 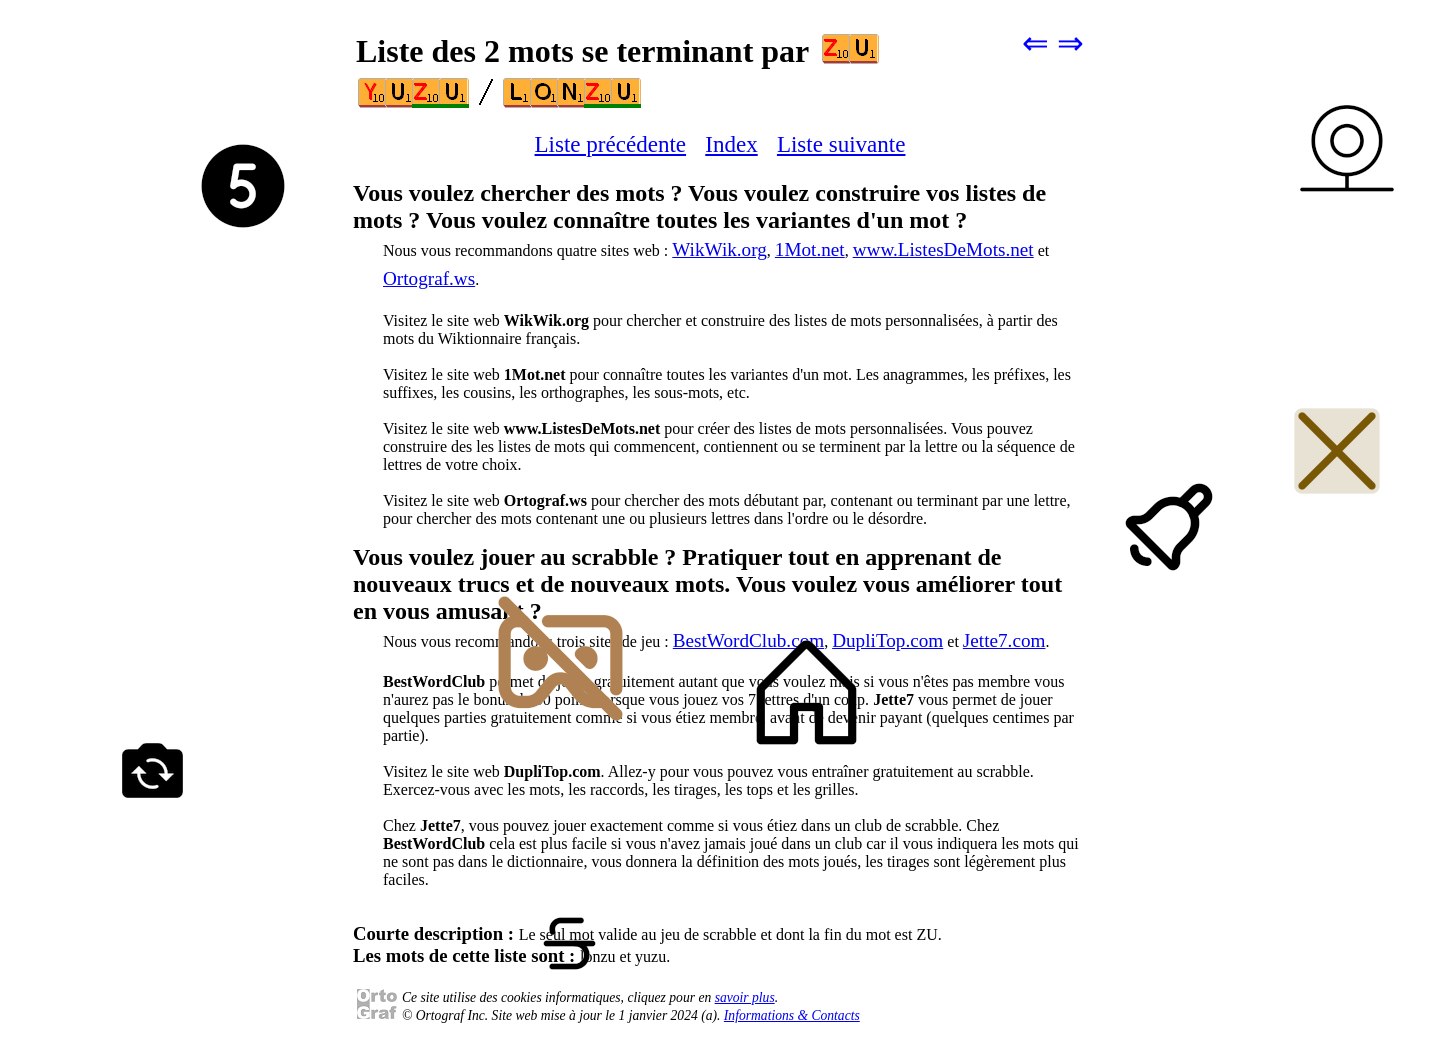 What do you see at coordinates (1169, 527) in the screenshot?
I see `view school notifications or alerts` at bounding box center [1169, 527].